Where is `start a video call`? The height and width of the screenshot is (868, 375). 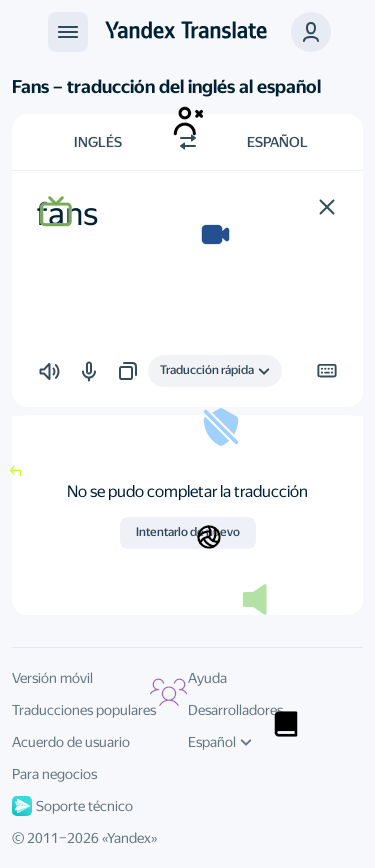 start a video call is located at coordinates (215, 234).